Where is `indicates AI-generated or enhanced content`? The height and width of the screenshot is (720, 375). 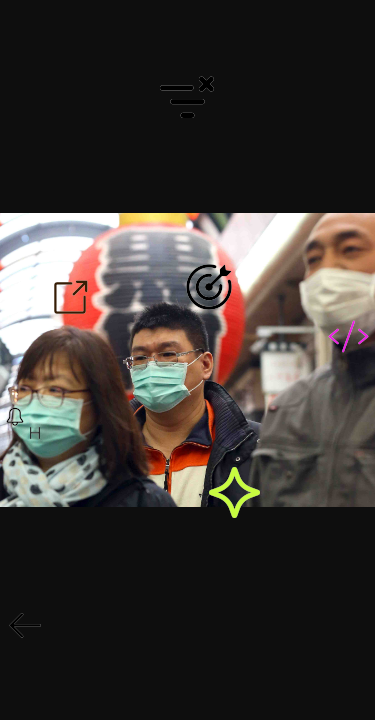 indicates AI-generated or enhanced content is located at coordinates (234, 492).